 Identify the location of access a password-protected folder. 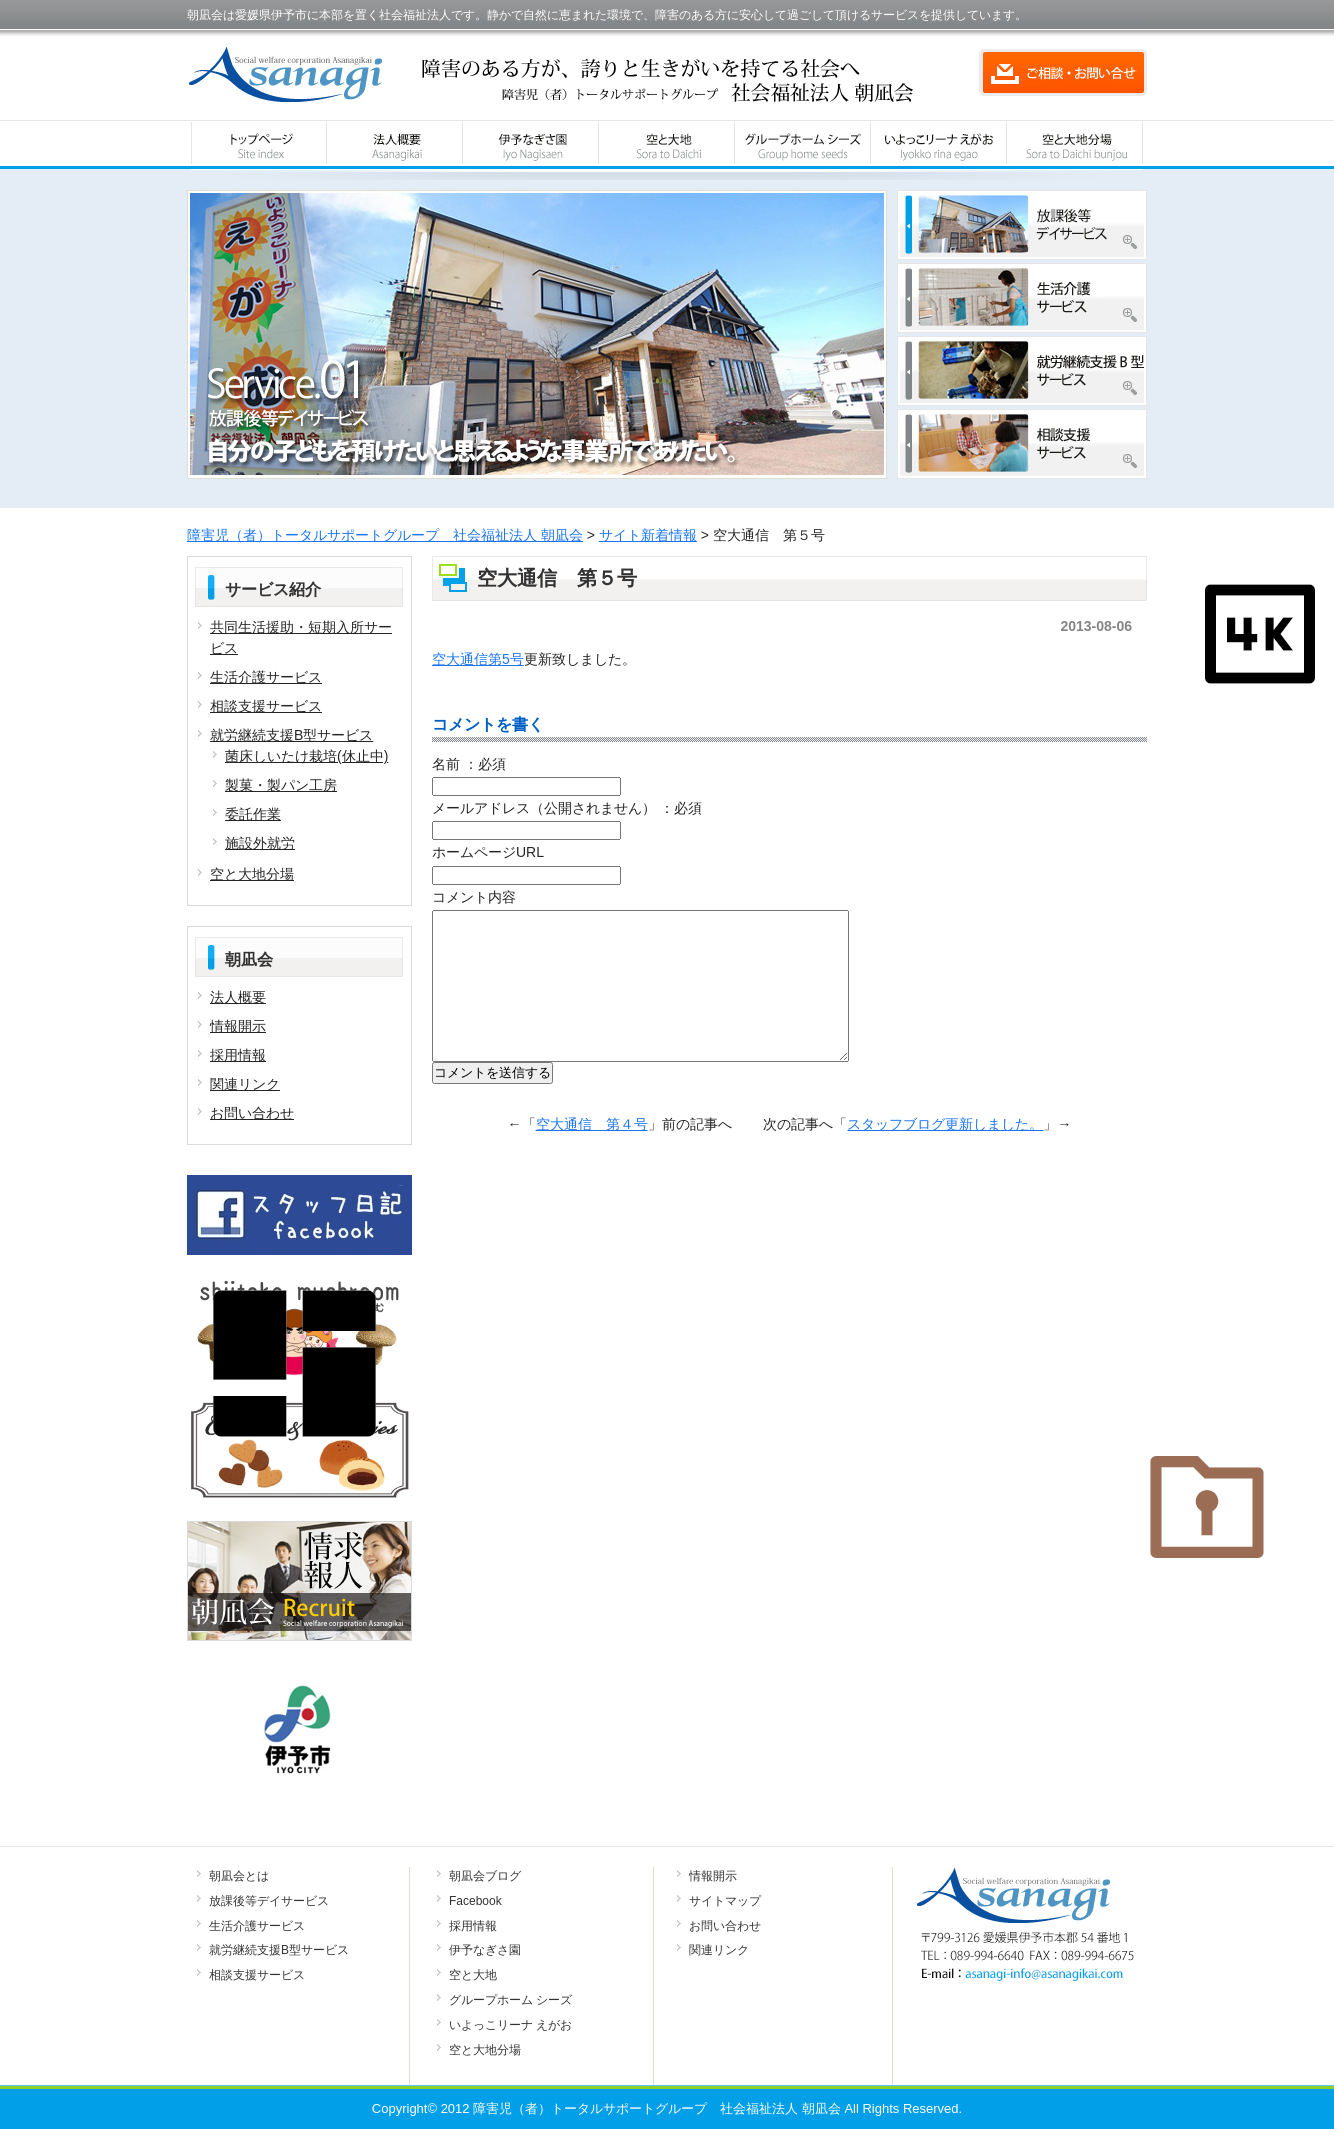
(1207, 1507).